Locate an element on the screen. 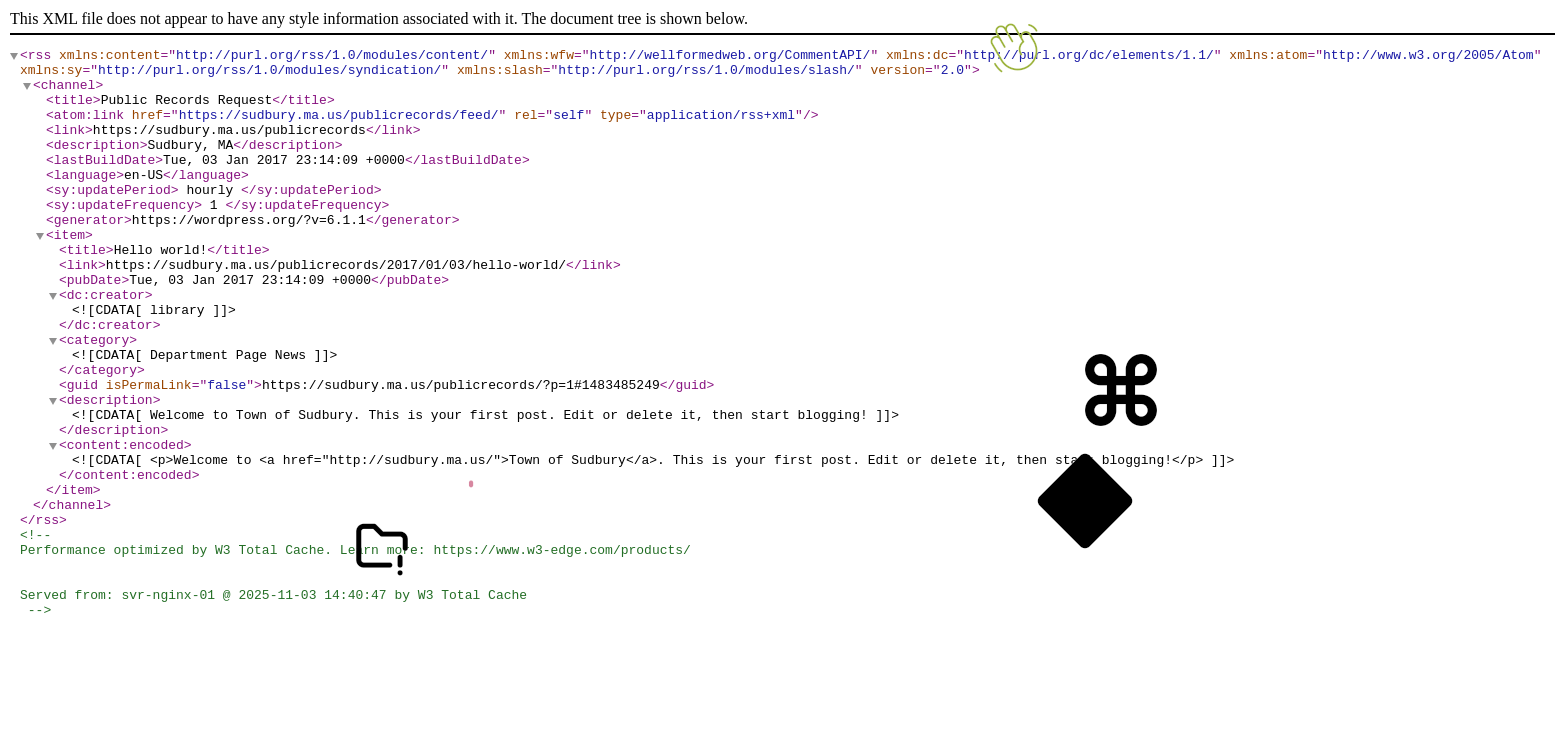 The width and height of the screenshot is (1565, 732). indicates no cellular signal available is located at coordinates (502, 460).